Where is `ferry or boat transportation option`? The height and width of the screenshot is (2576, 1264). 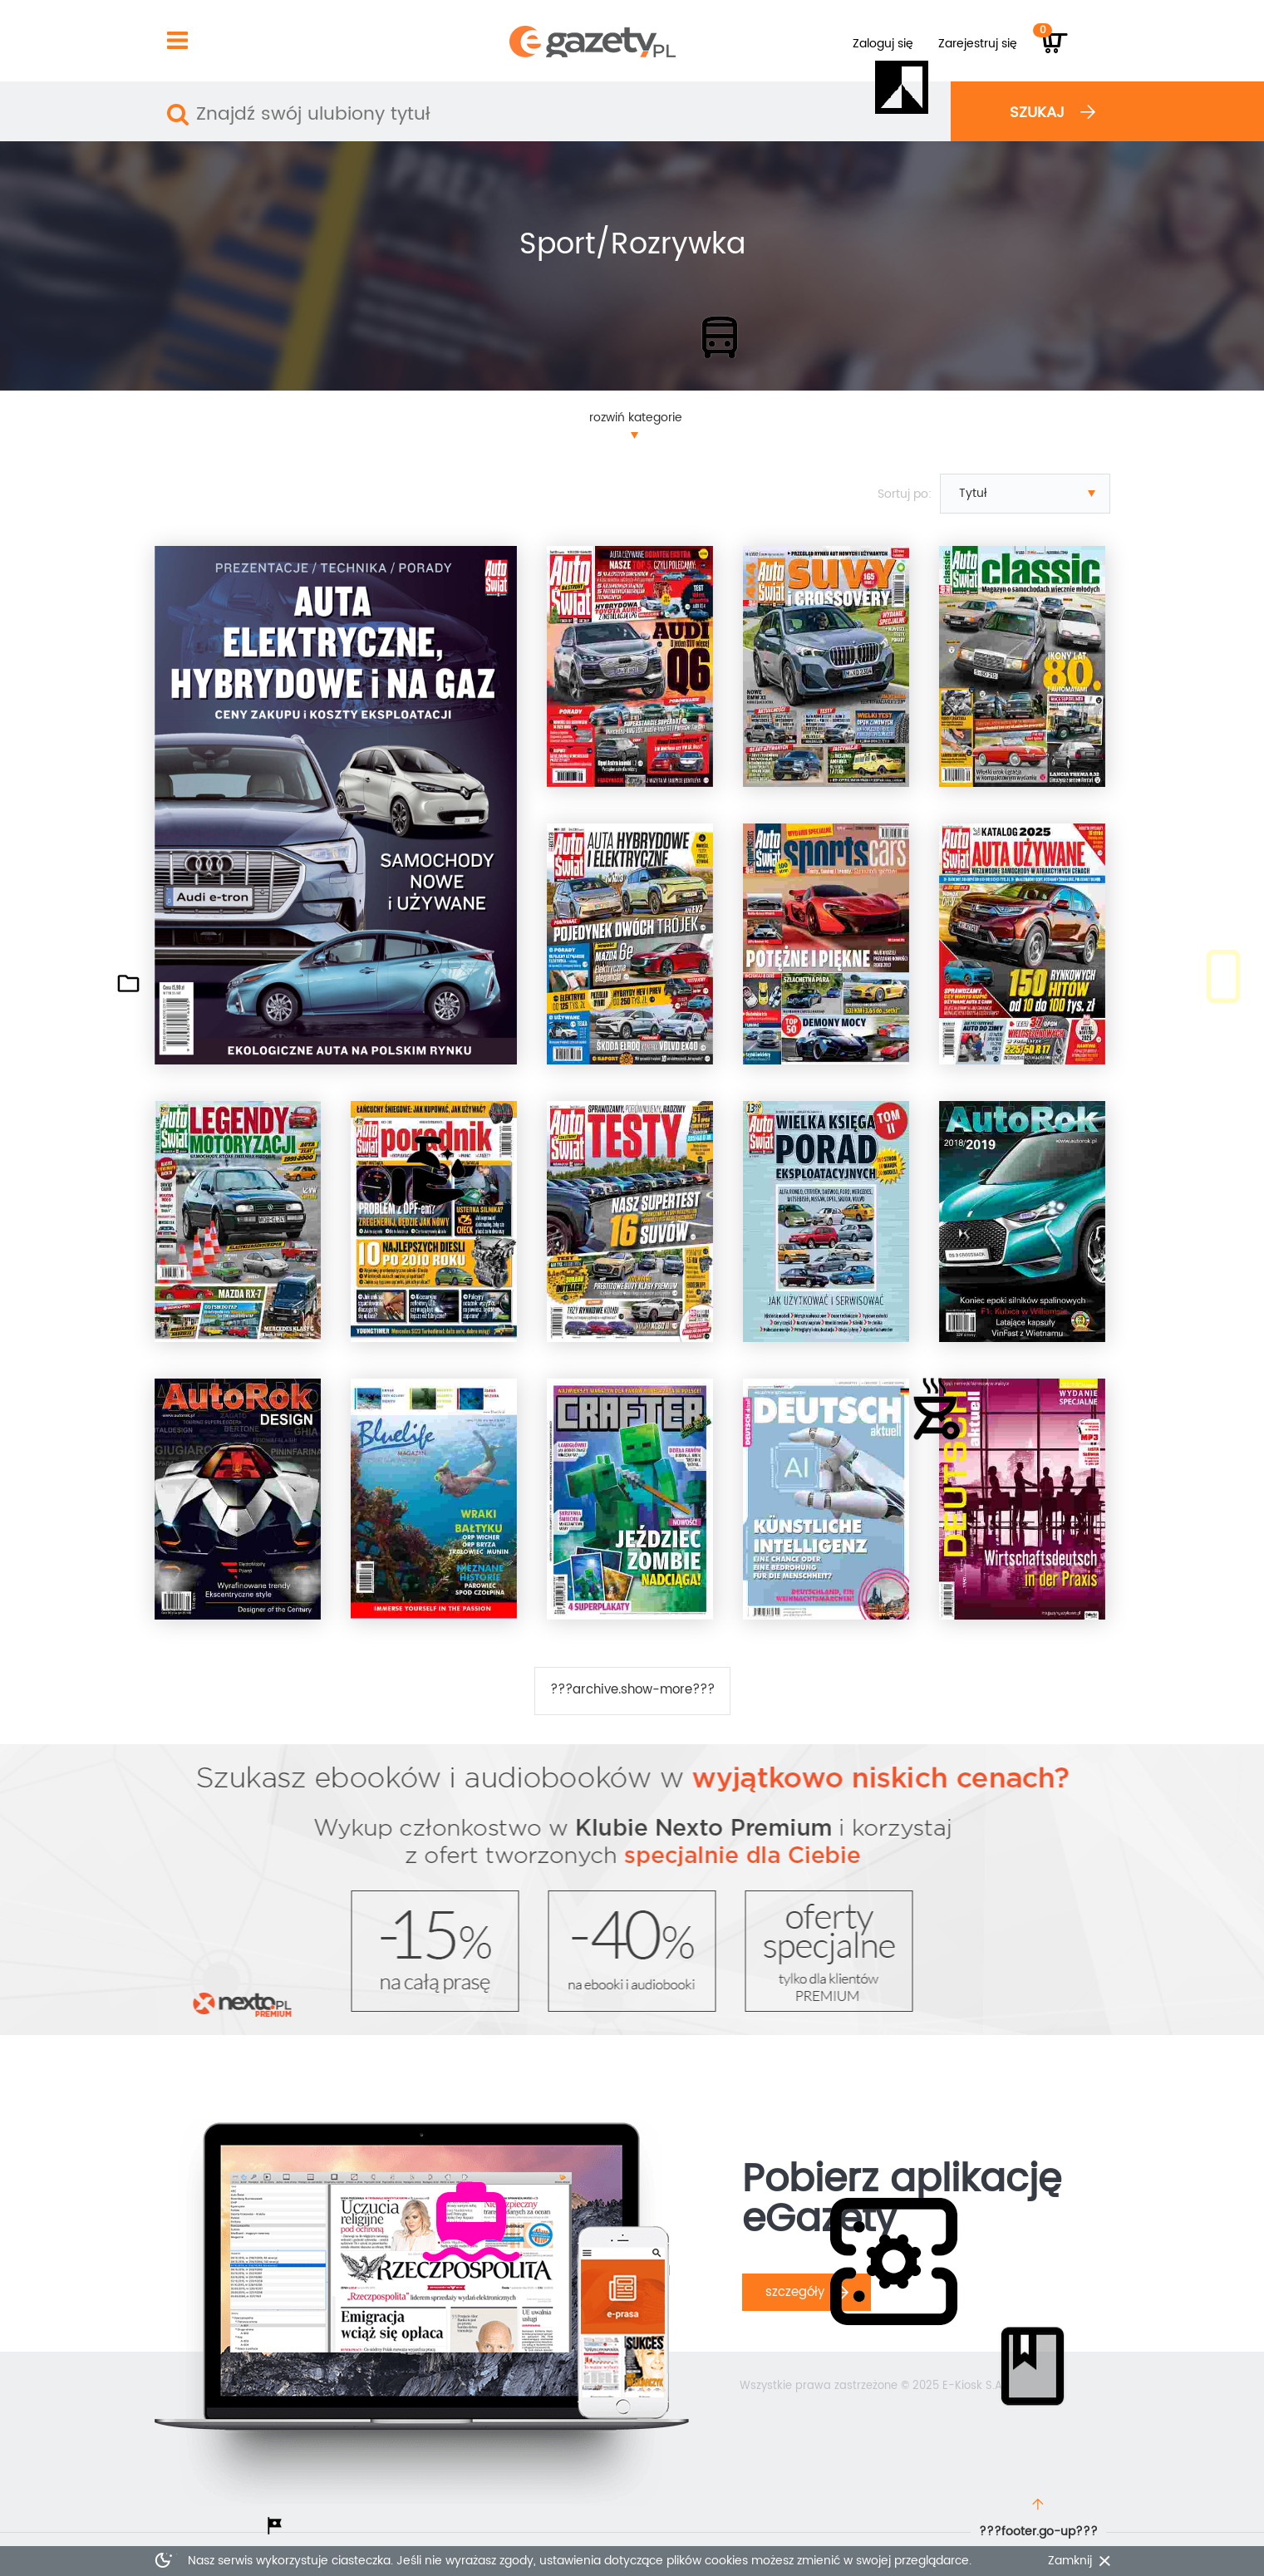 ferry or boat transportation option is located at coordinates (471, 2222).